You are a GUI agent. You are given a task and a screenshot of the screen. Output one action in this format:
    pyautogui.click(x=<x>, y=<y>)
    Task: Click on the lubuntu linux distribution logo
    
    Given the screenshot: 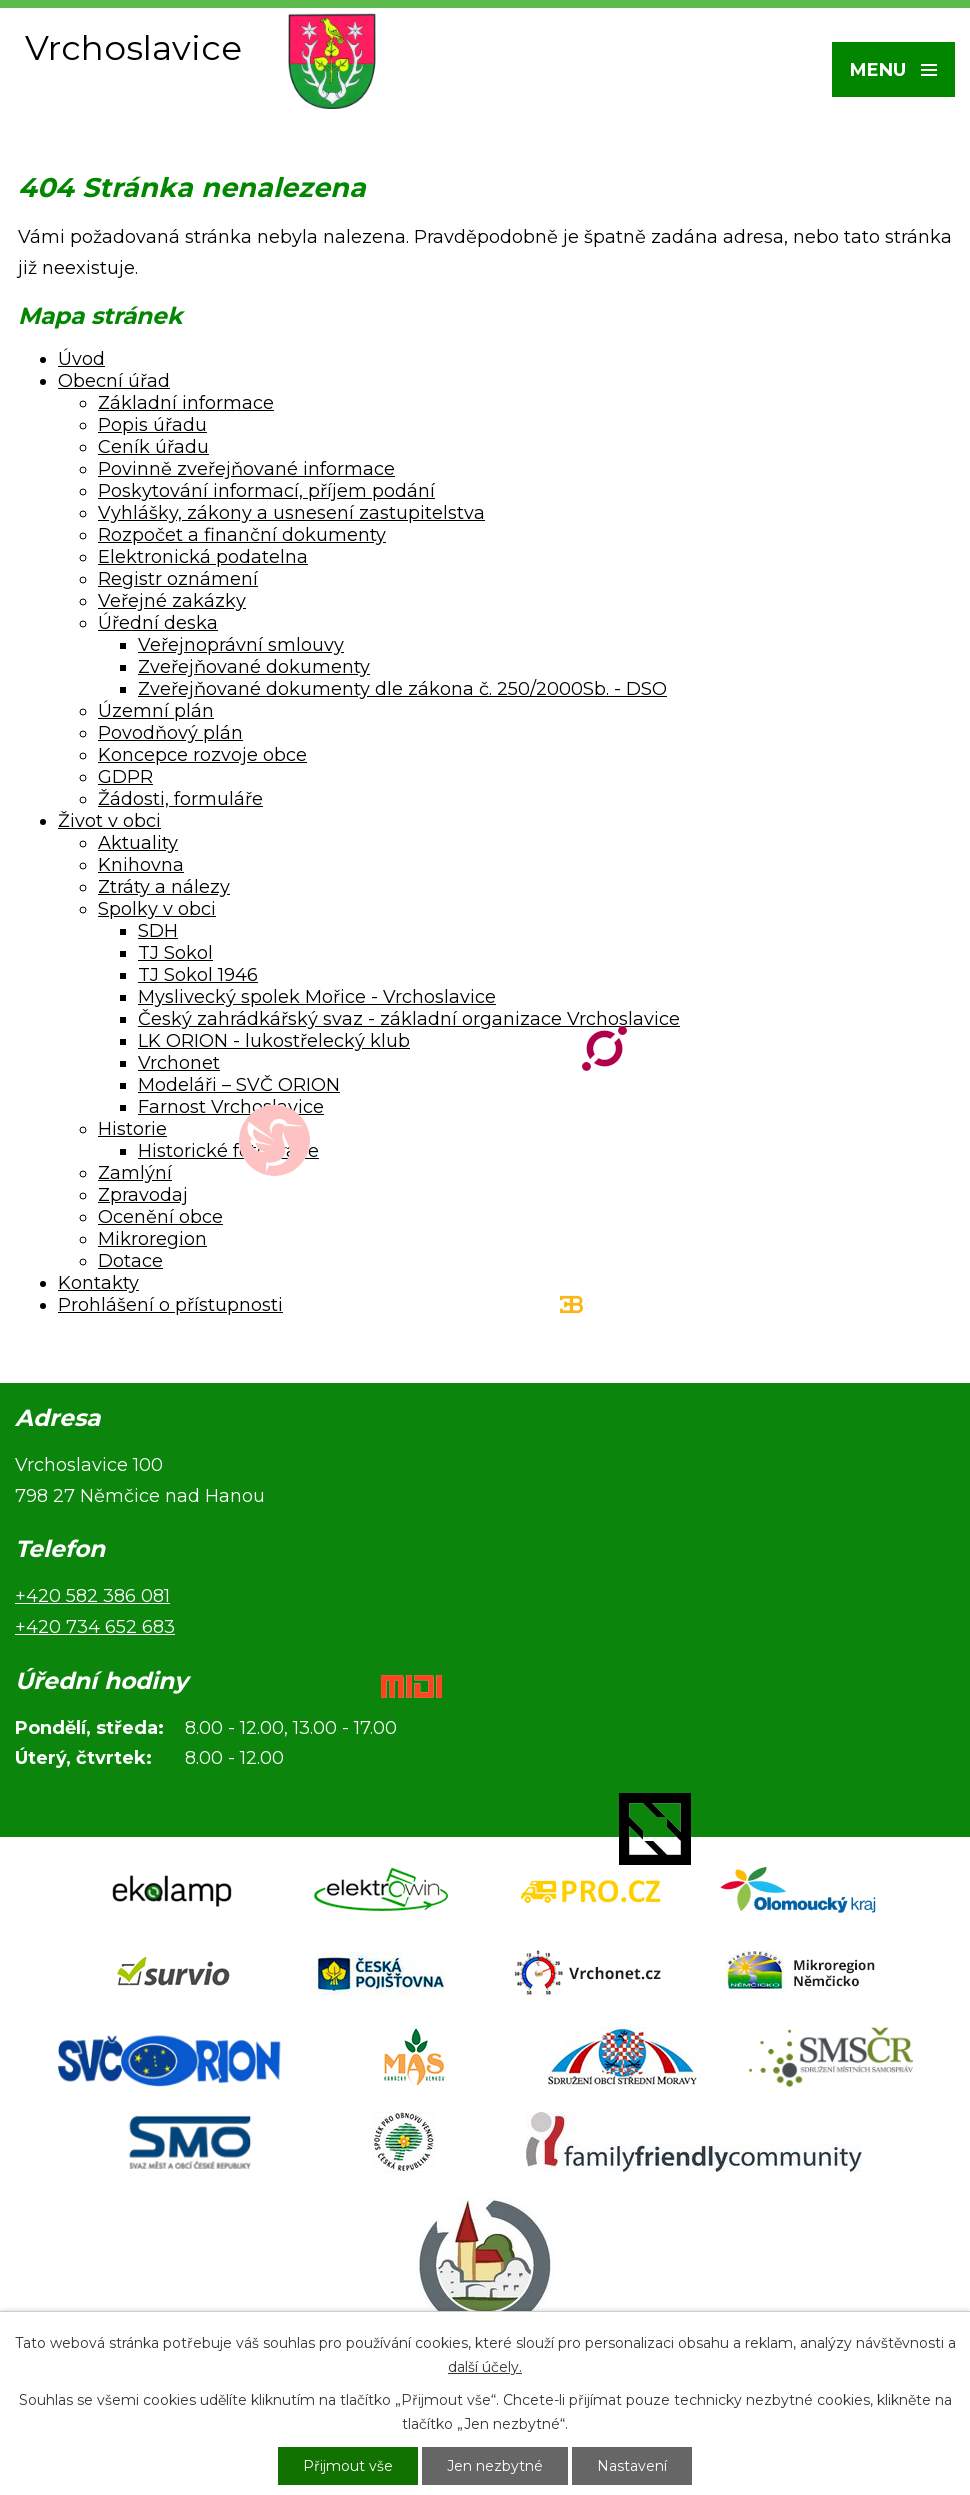 What is the action you would take?
    pyautogui.click(x=274, y=1140)
    